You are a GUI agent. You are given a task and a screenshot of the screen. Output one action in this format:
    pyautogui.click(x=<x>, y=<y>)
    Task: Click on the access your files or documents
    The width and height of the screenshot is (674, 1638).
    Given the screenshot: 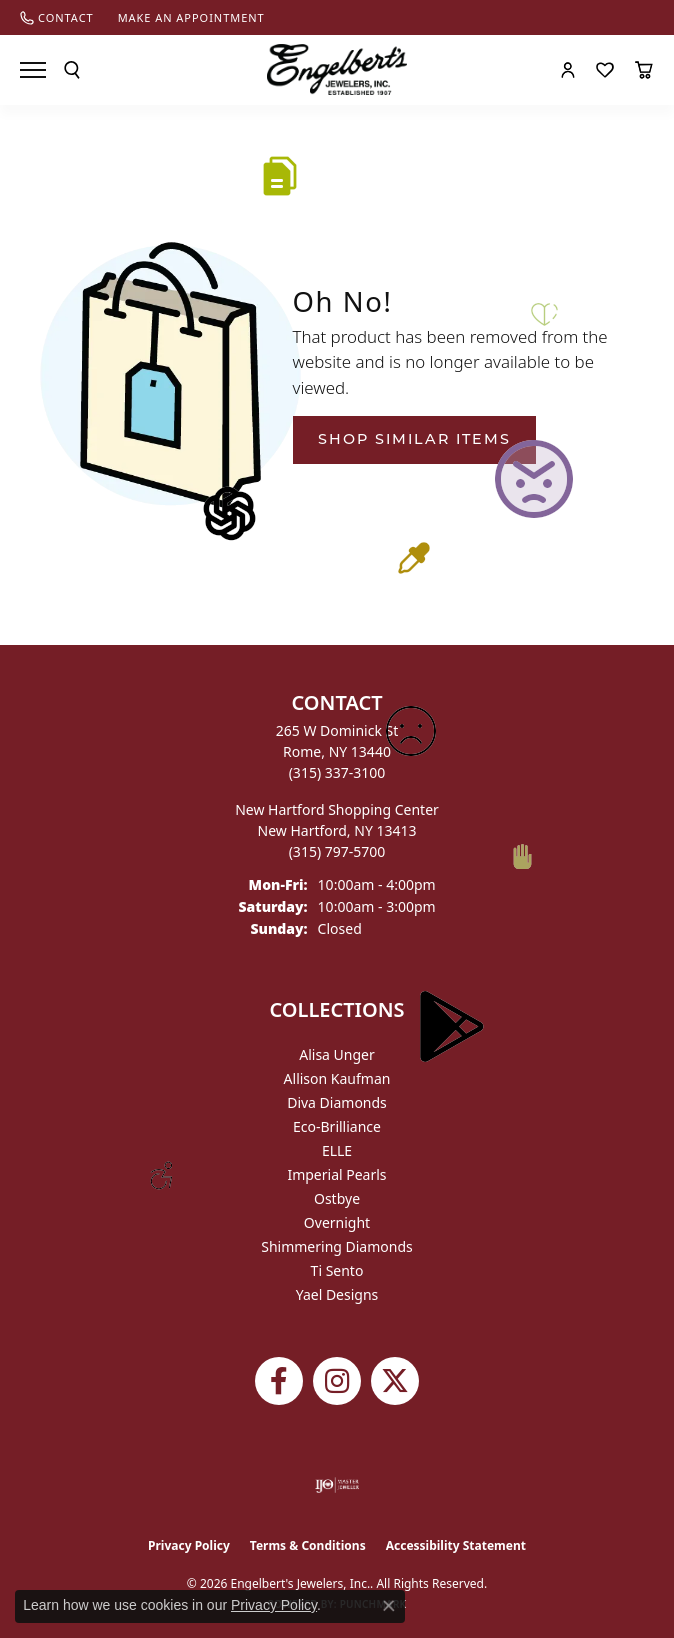 What is the action you would take?
    pyautogui.click(x=280, y=176)
    